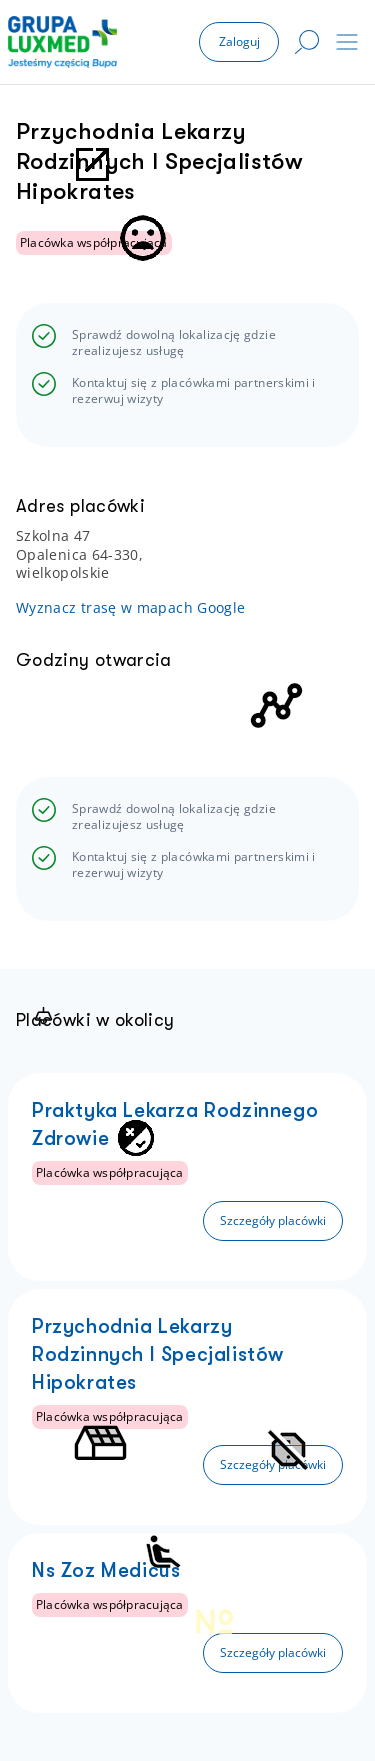  What do you see at coordinates (214, 1621) in the screenshot?
I see `insert a number or numero symbol` at bounding box center [214, 1621].